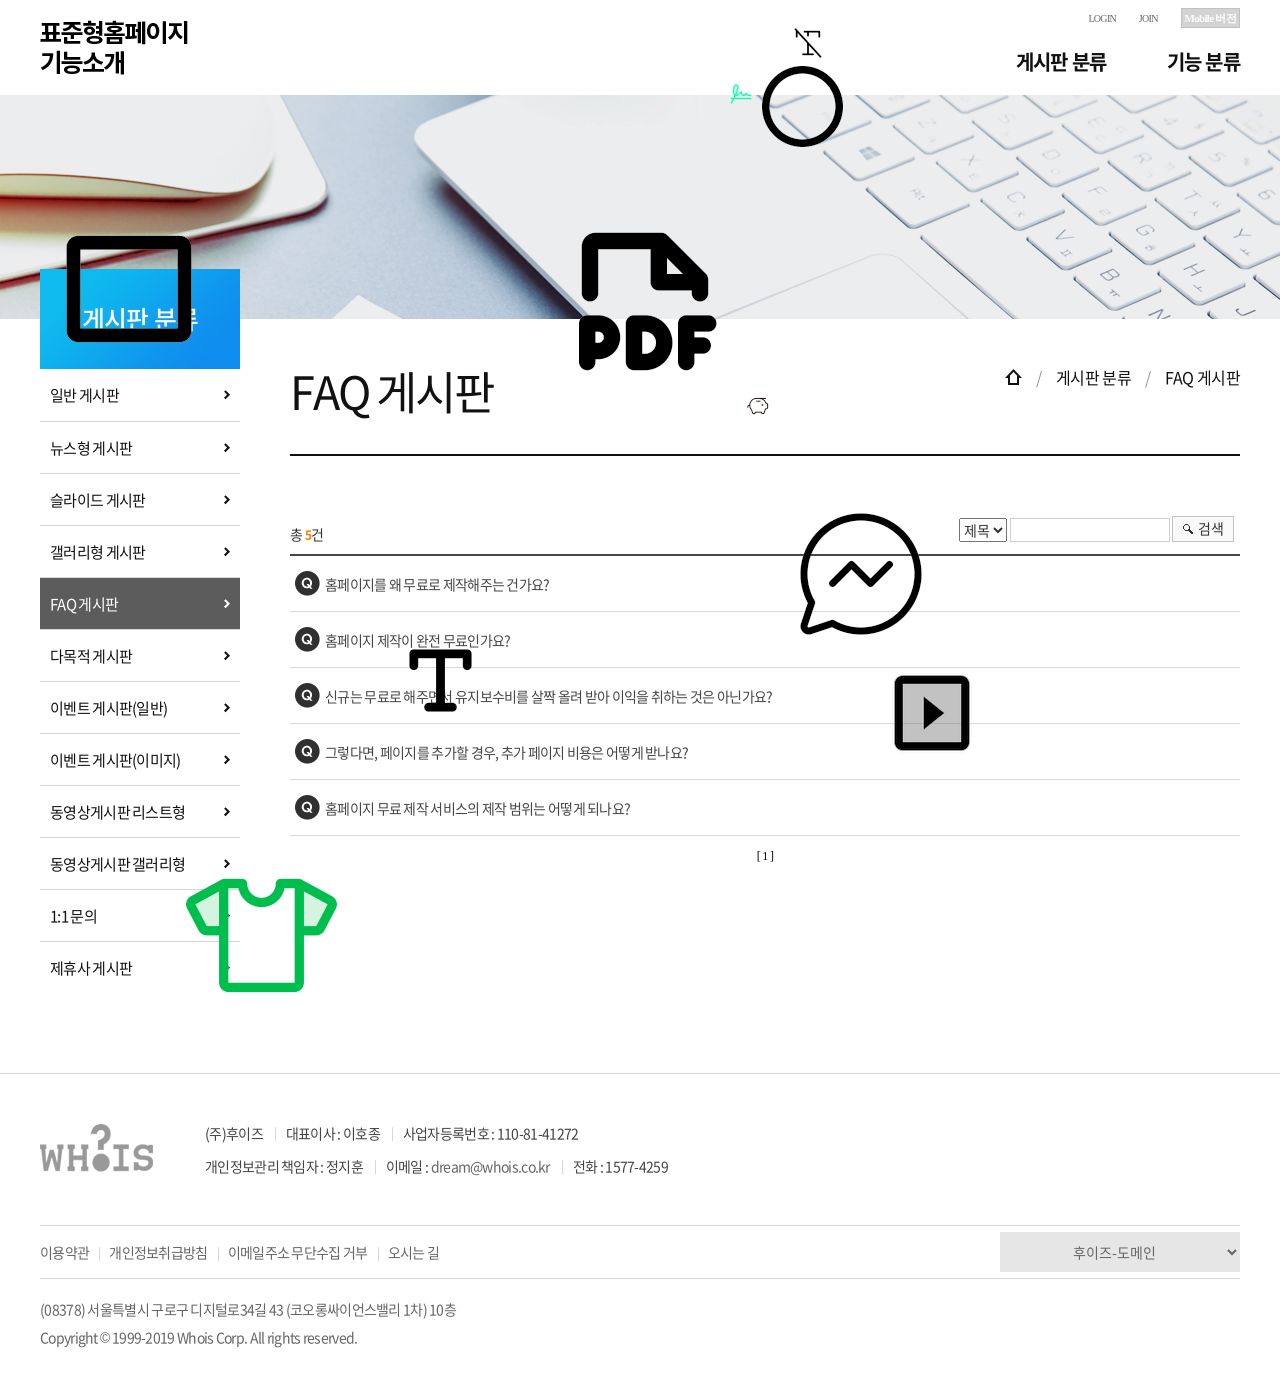 The height and width of the screenshot is (1395, 1280). What do you see at coordinates (440, 680) in the screenshot?
I see `format text or change font style` at bounding box center [440, 680].